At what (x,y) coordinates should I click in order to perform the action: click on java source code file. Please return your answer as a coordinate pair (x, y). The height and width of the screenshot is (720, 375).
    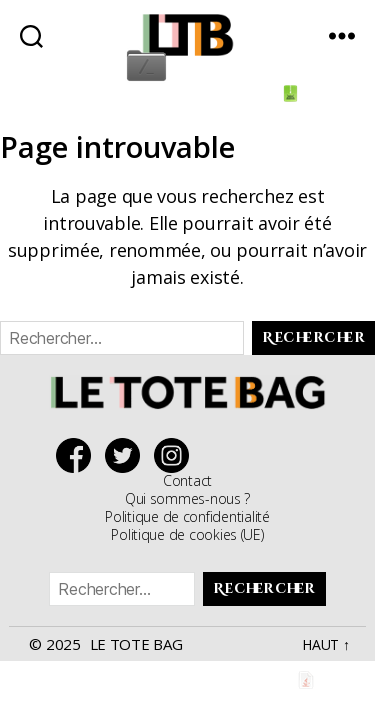
    Looking at the image, I should click on (306, 680).